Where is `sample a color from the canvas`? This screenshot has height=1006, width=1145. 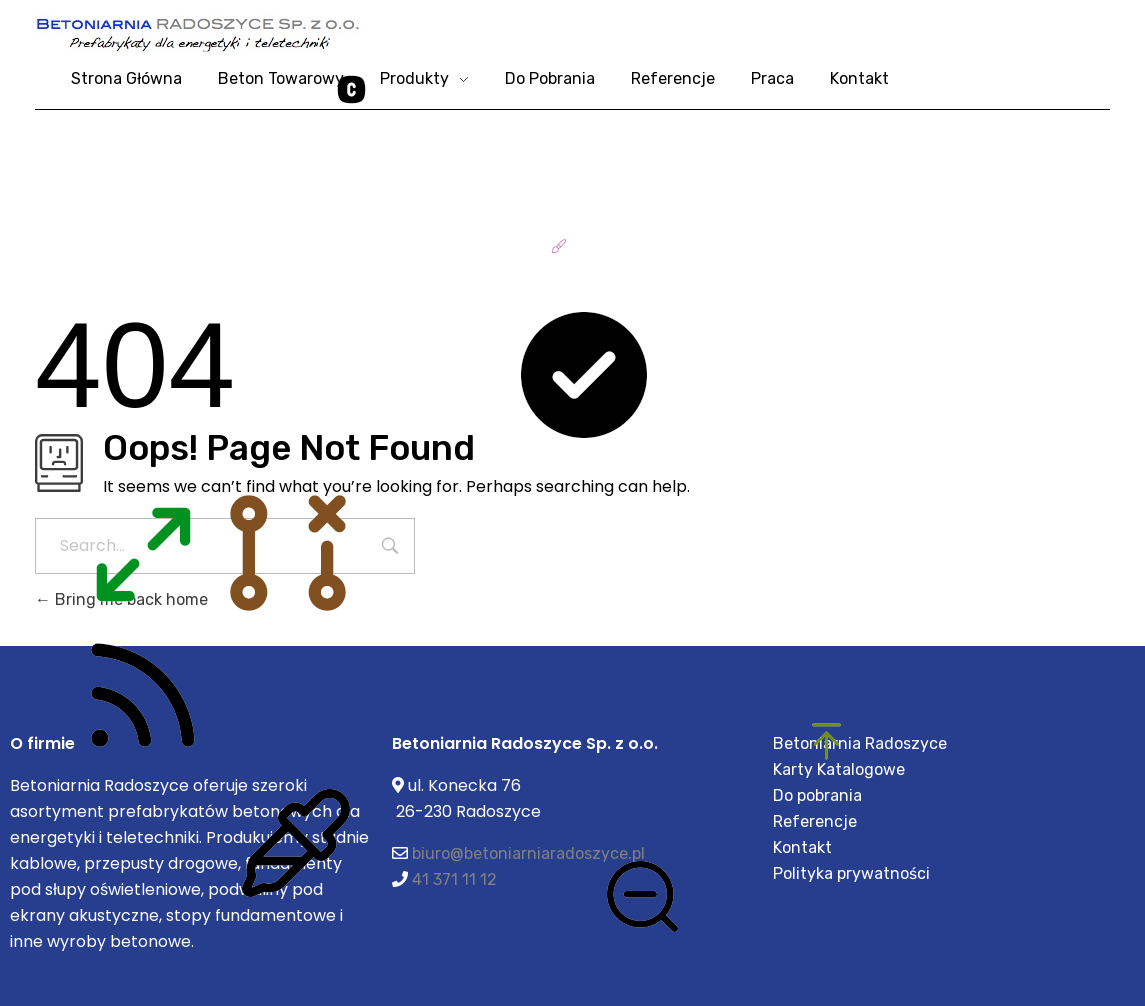
sample a color from the canvas is located at coordinates (296, 843).